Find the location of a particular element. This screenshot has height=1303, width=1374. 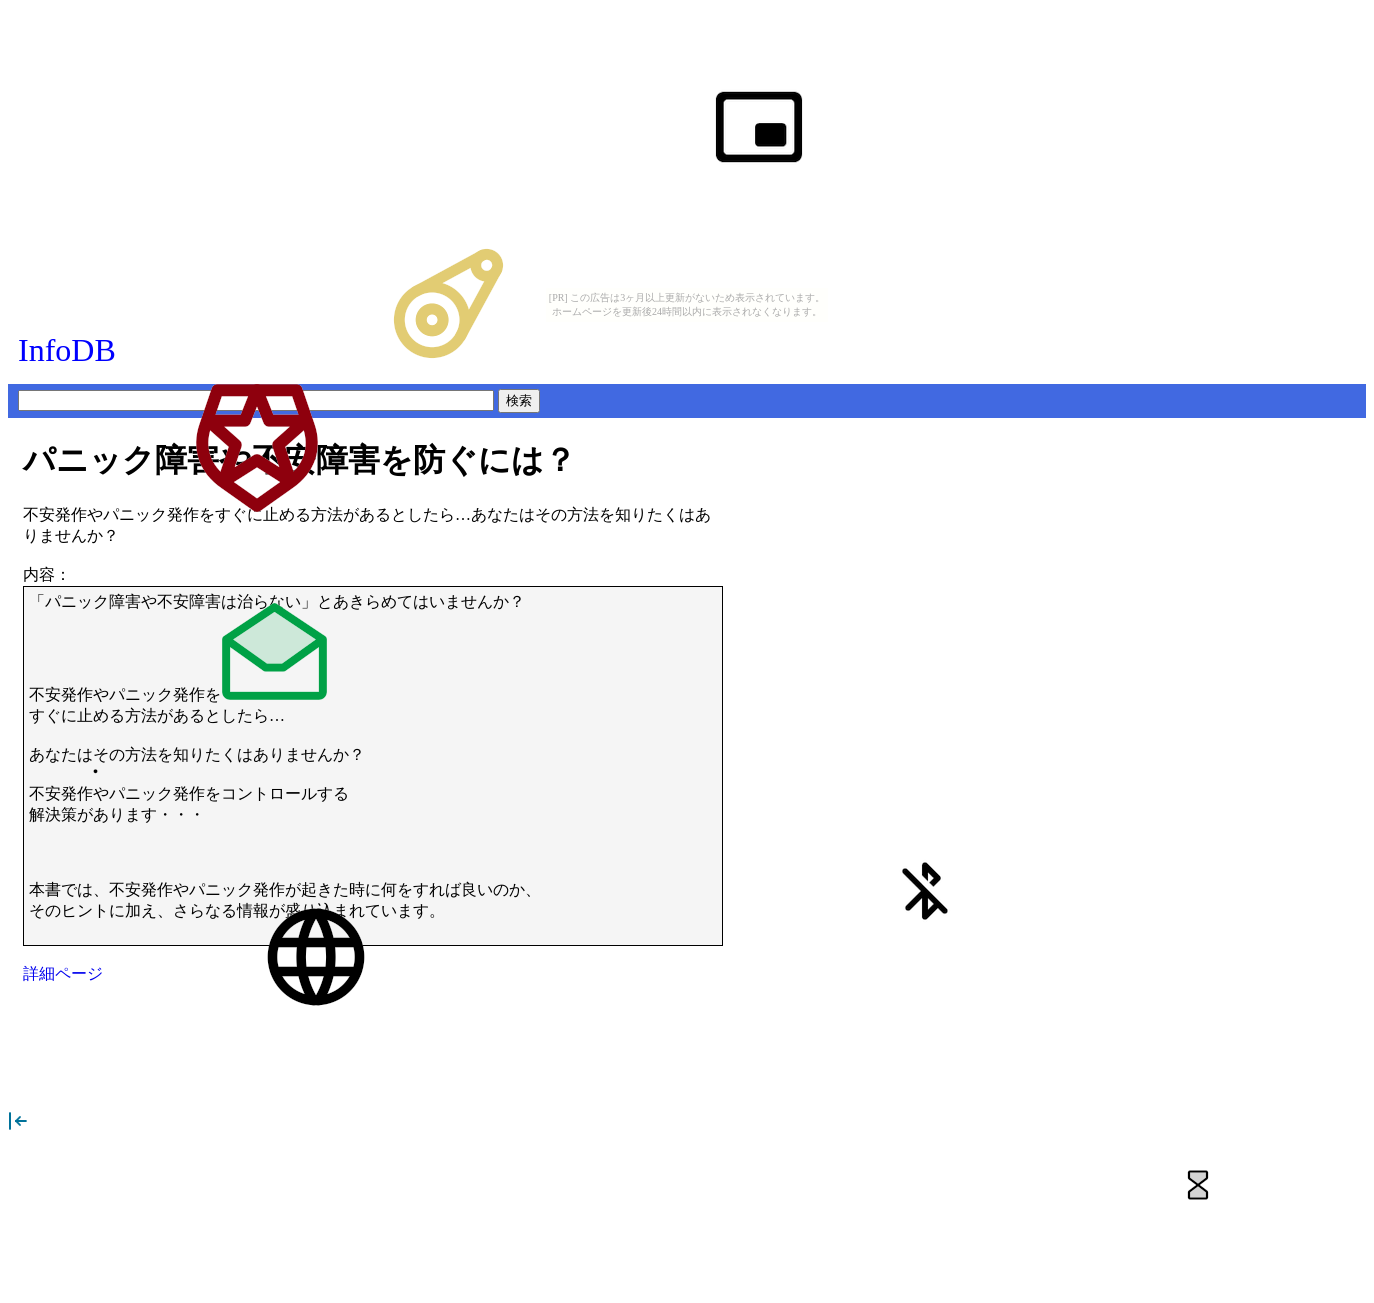

view digital assets or resources is located at coordinates (448, 303).